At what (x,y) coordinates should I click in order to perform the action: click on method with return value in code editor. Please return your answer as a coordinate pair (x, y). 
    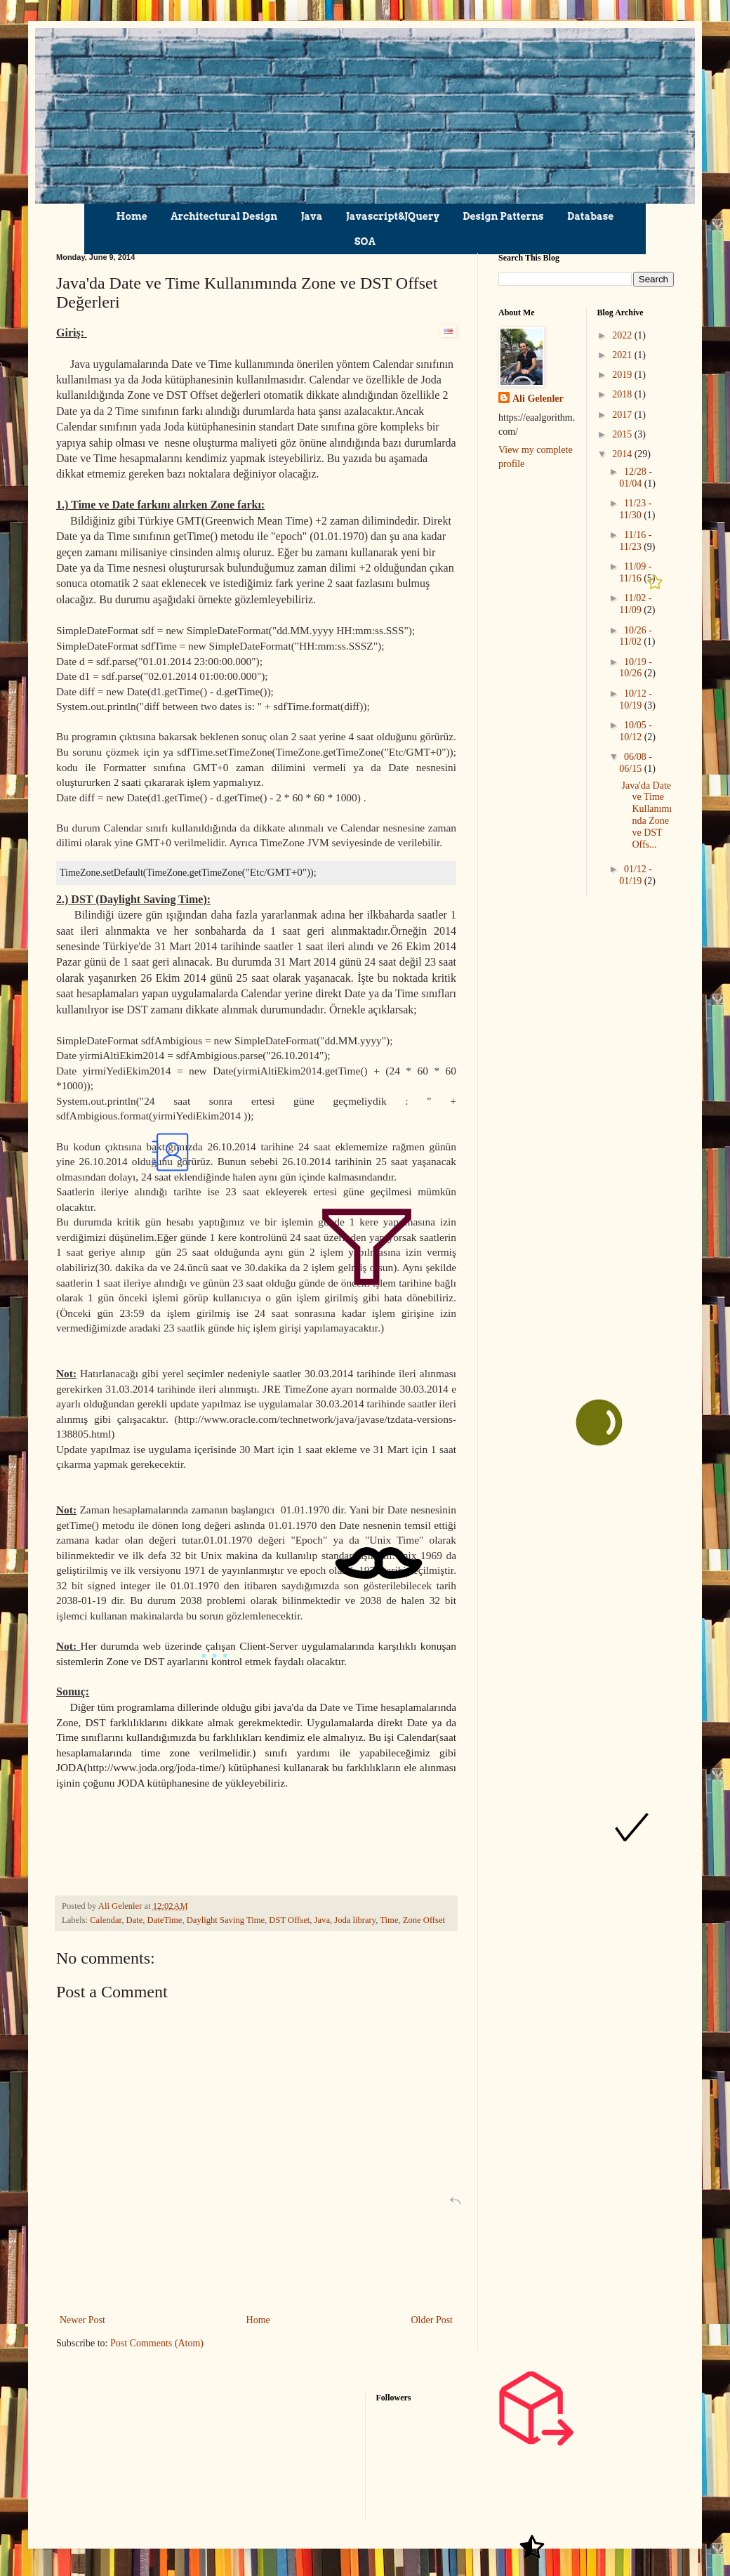
    Looking at the image, I should click on (531, 2408).